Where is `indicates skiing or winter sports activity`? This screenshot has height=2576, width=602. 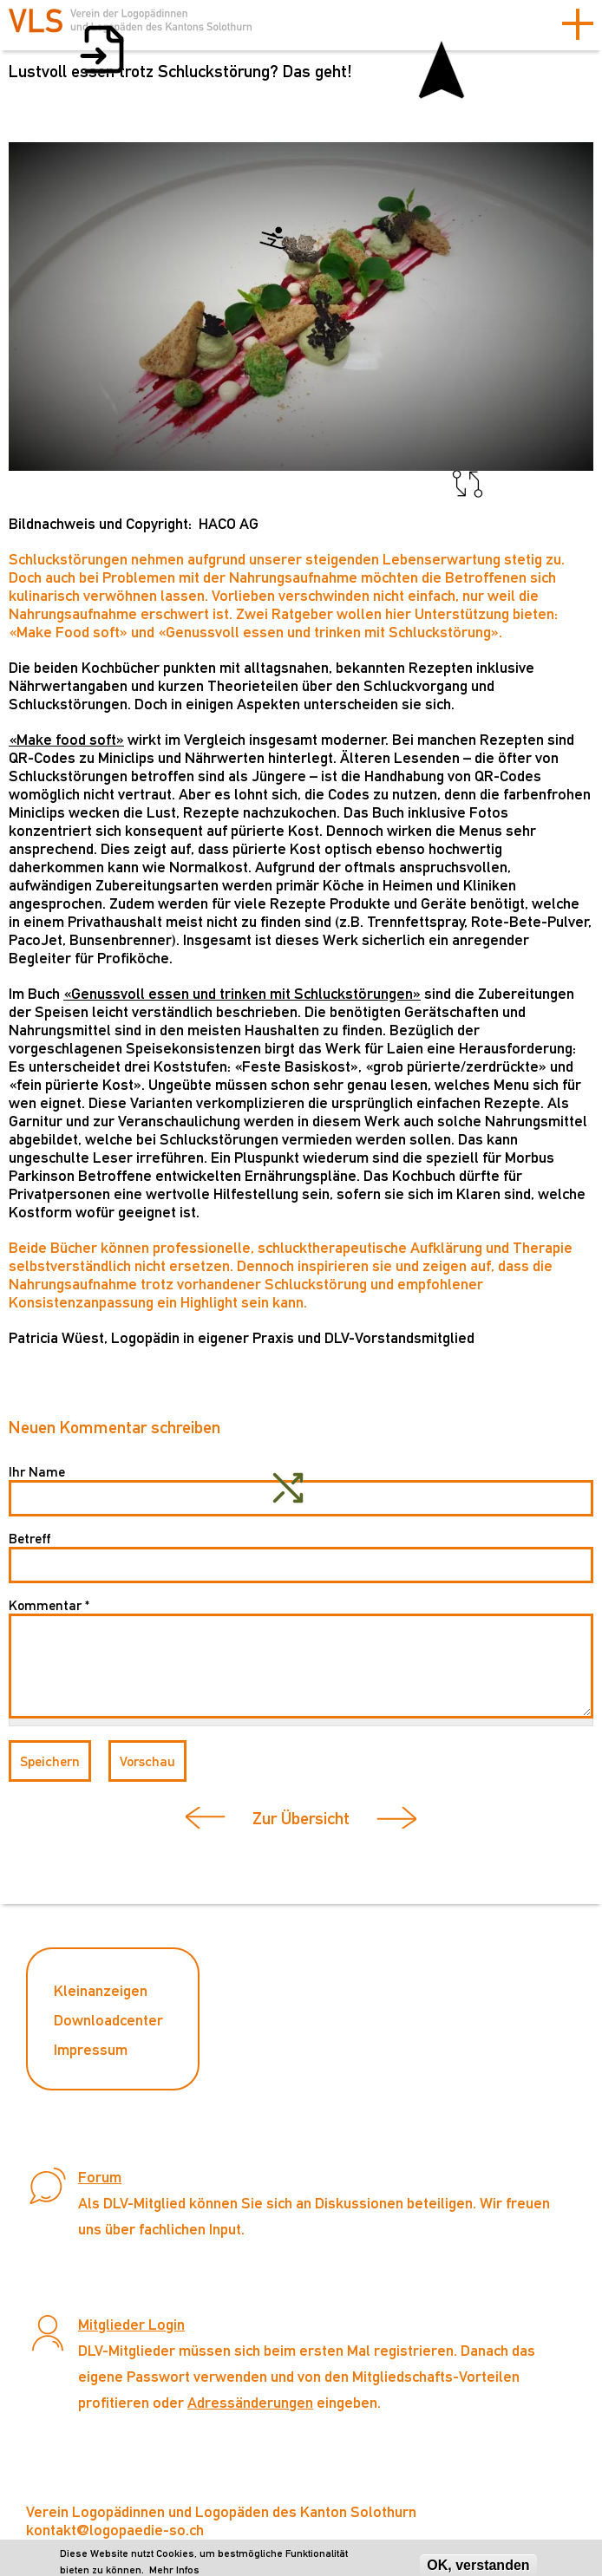 indicates skiing or winter sports activity is located at coordinates (273, 238).